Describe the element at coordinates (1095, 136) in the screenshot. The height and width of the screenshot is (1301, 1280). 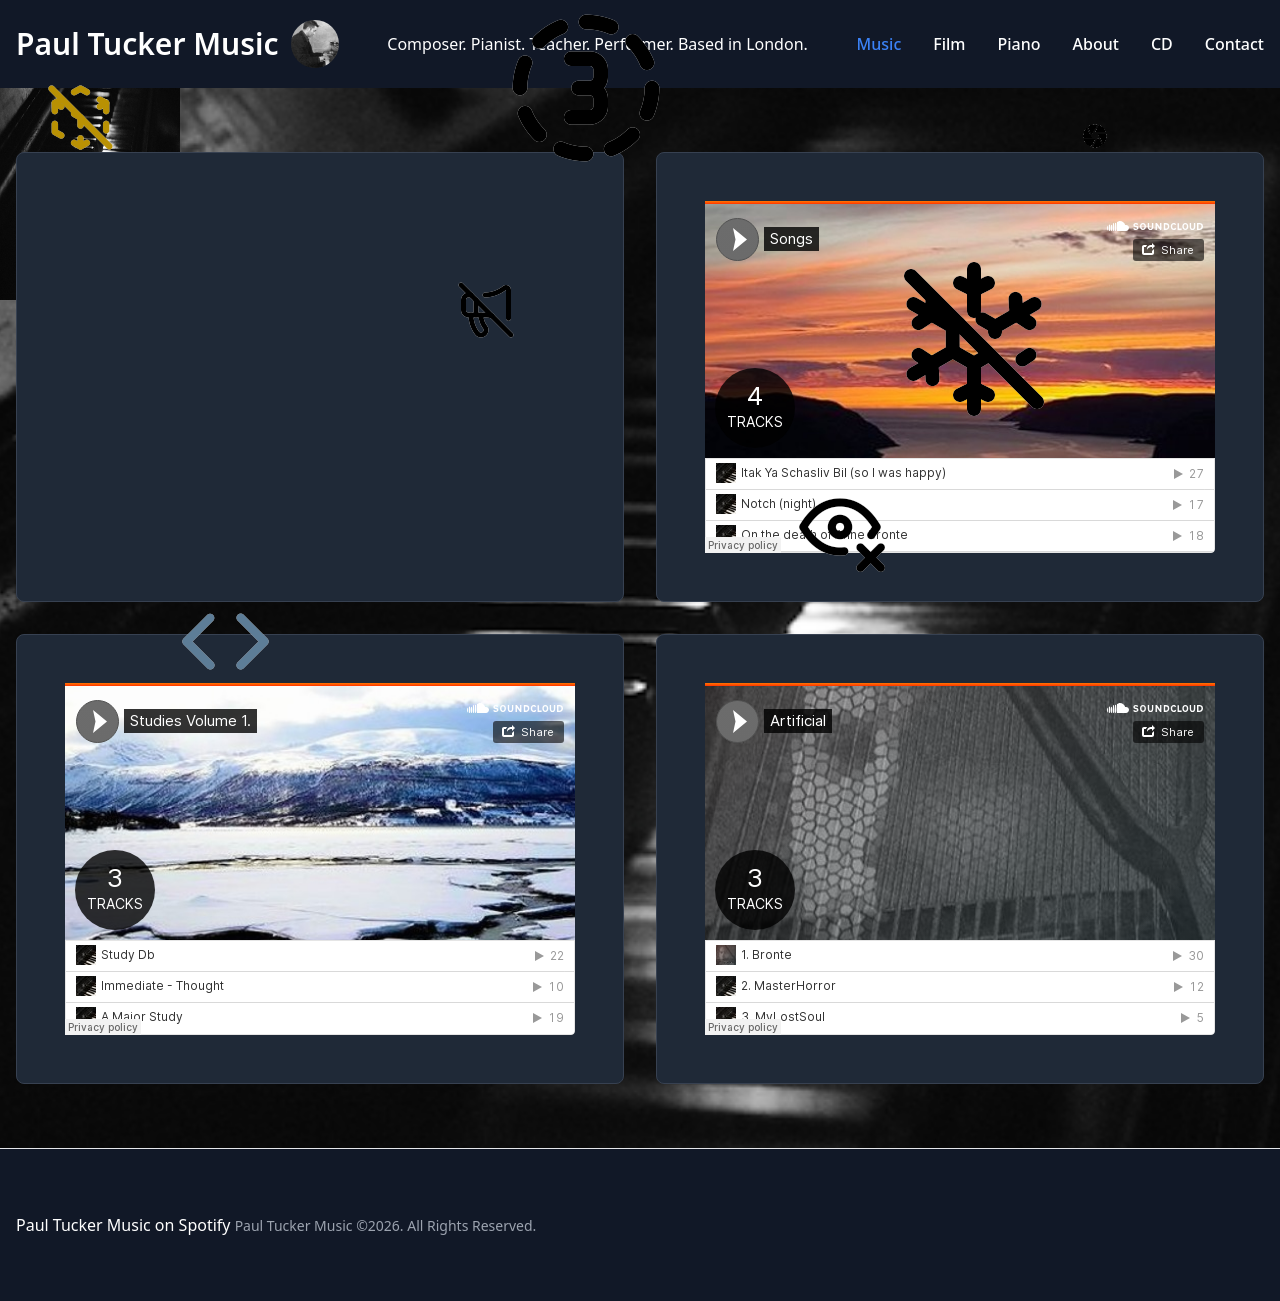
I see `open camera to take a photo` at that location.